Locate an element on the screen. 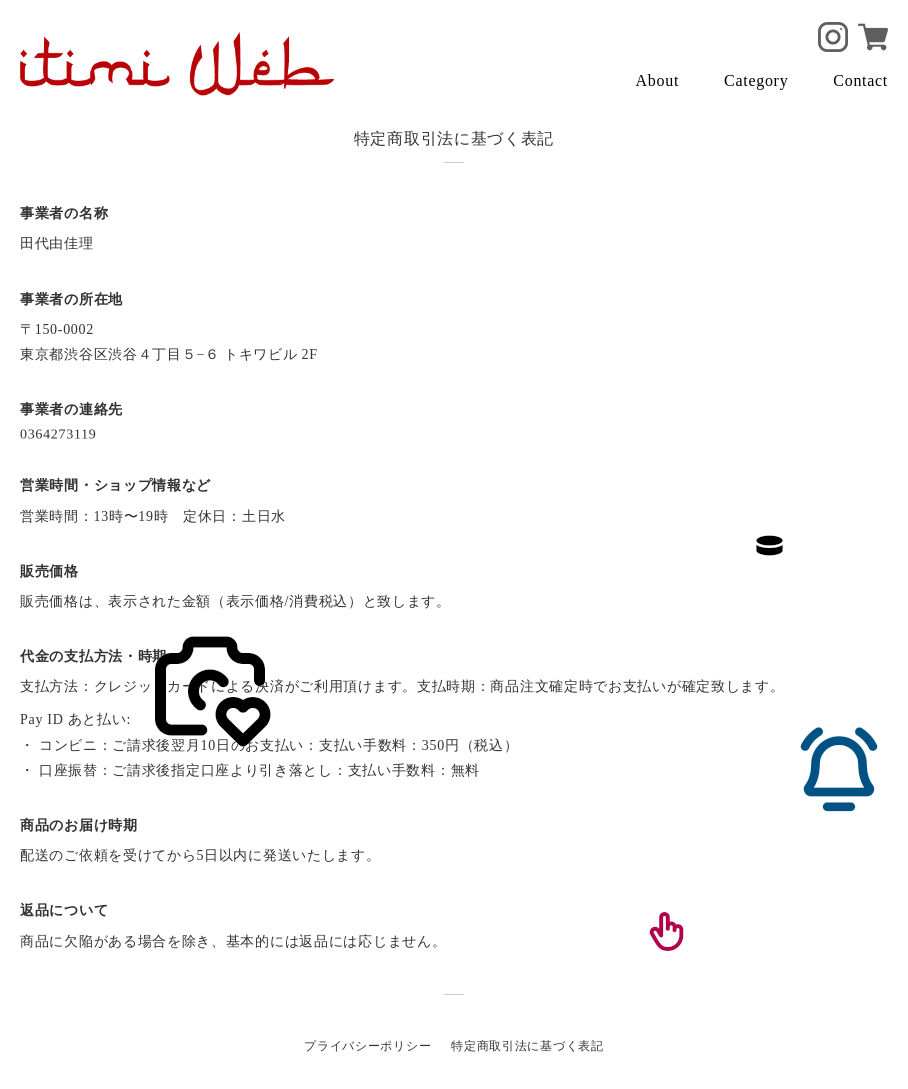 The width and height of the screenshot is (908, 1089). tap or click to interact is located at coordinates (666, 931).